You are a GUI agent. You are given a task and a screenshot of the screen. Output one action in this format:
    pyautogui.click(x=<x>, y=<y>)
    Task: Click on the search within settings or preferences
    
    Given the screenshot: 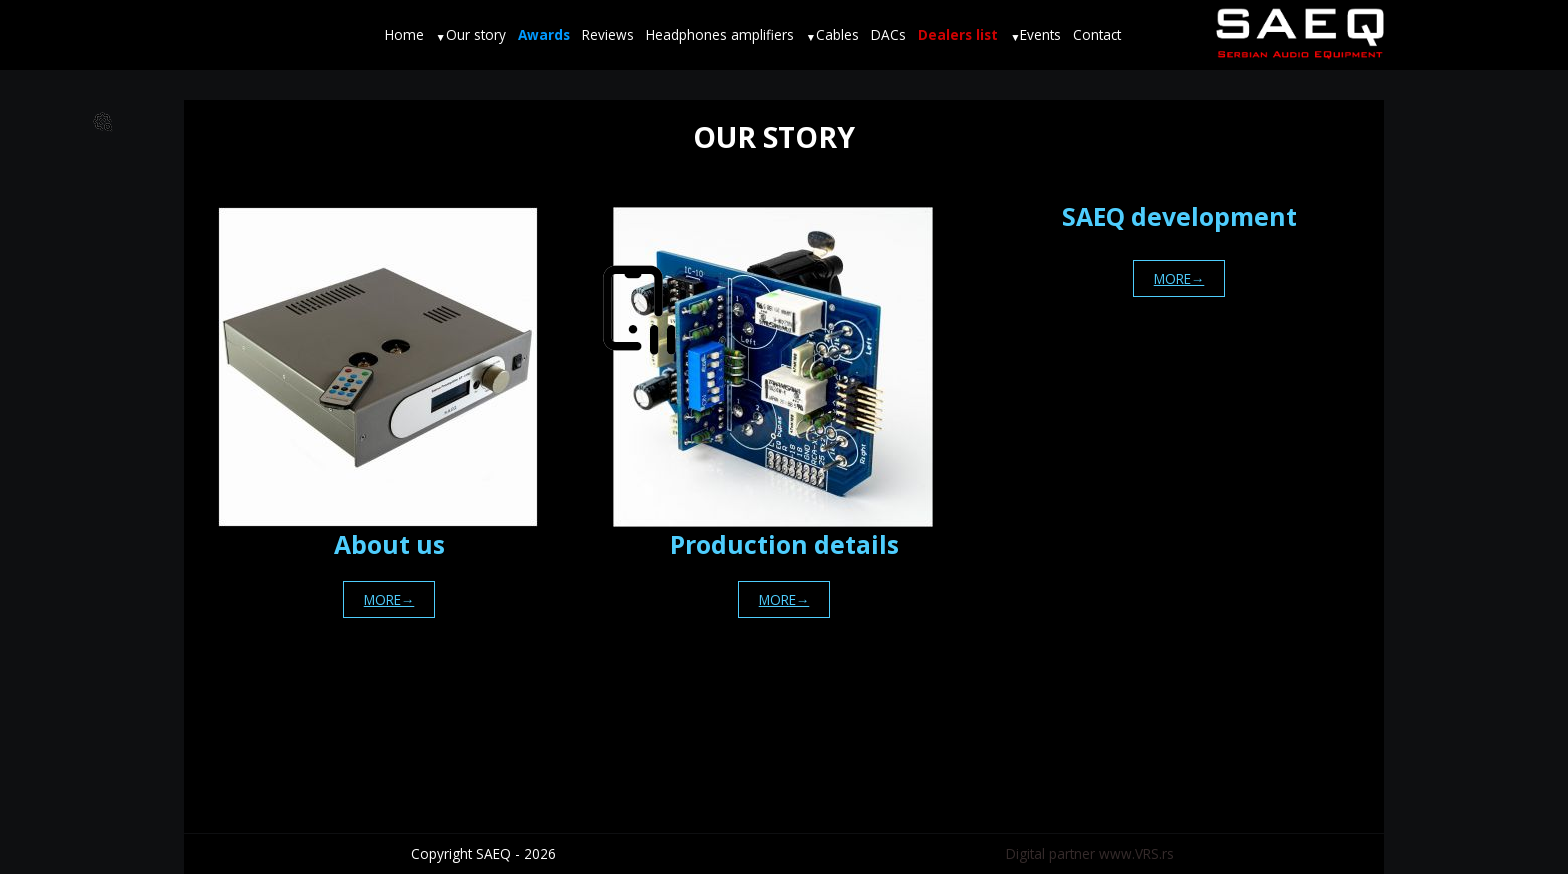 What is the action you would take?
    pyautogui.click(x=102, y=121)
    